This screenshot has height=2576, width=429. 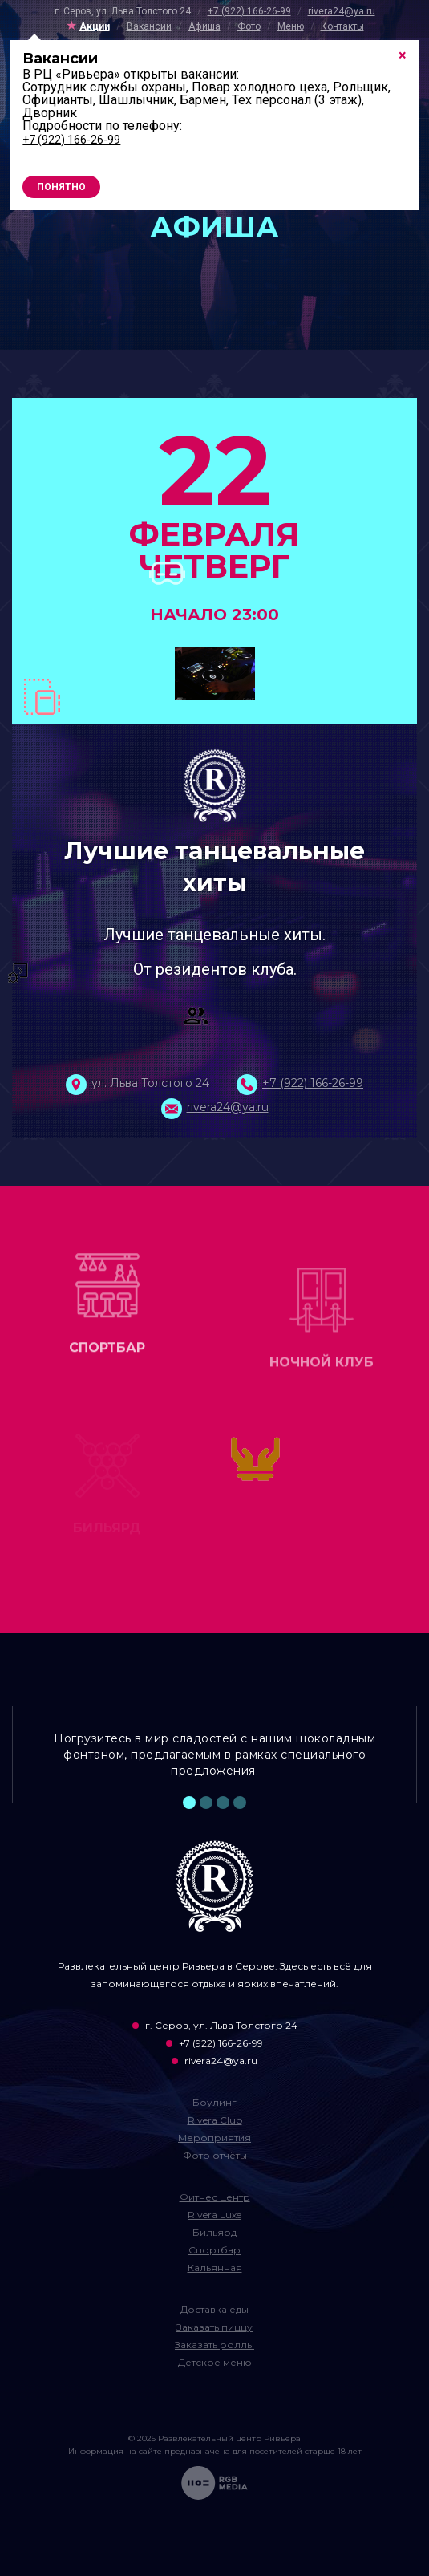 I want to click on indicates restricted or bound user permissions, so click(x=255, y=1458).